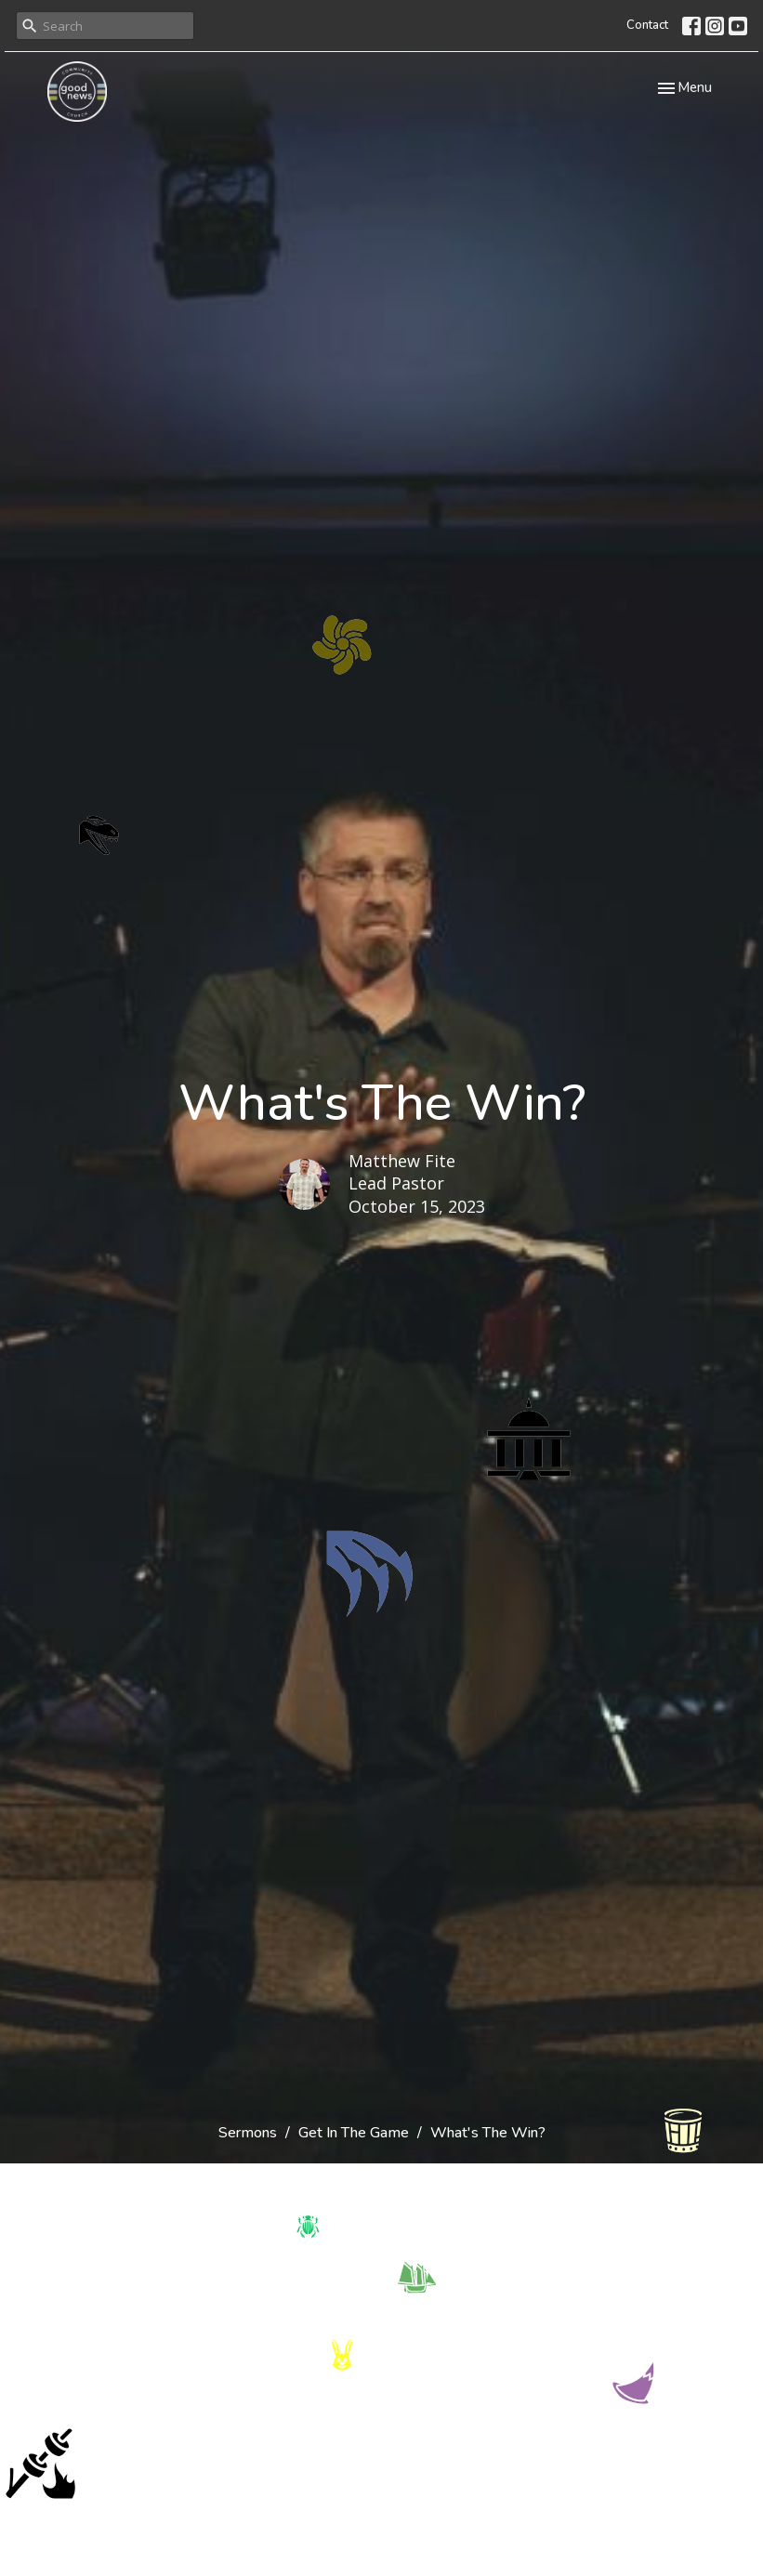 The height and width of the screenshot is (2576, 763). What do you see at coordinates (342, 2355) in the screenshot?
I see `indicates rabbit or bunny-related content` at bounding box center [342, 2355].